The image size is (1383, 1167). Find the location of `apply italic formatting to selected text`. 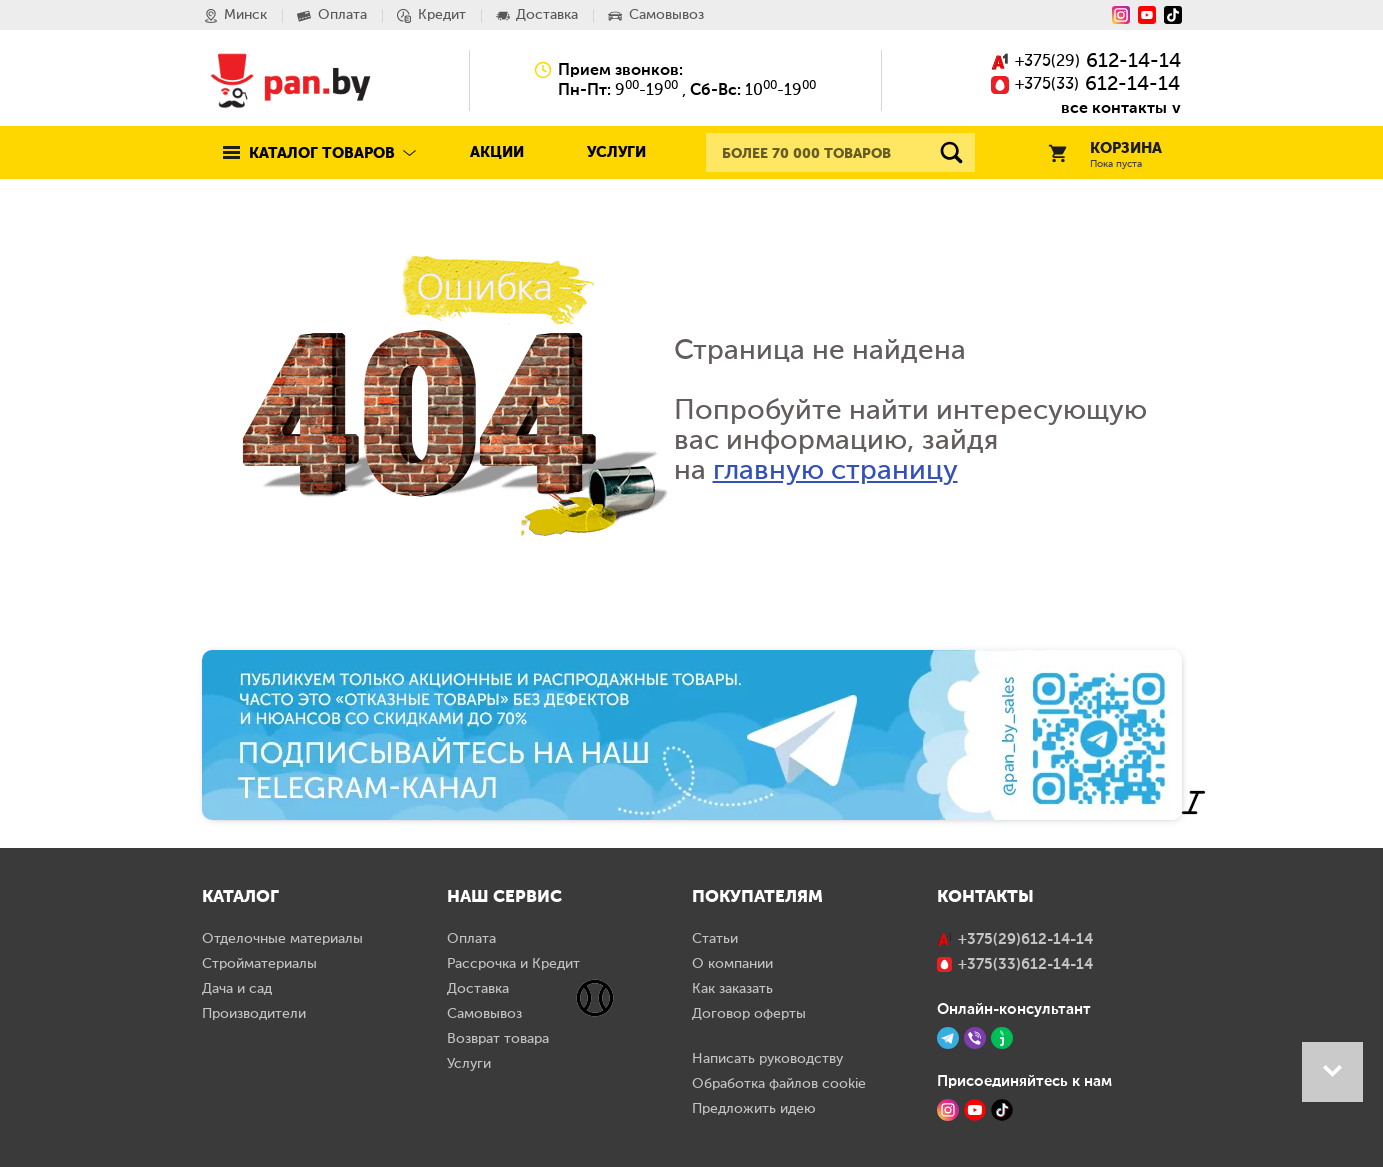

apply italic formatting to selected text is located at coordinates (1193, 802).